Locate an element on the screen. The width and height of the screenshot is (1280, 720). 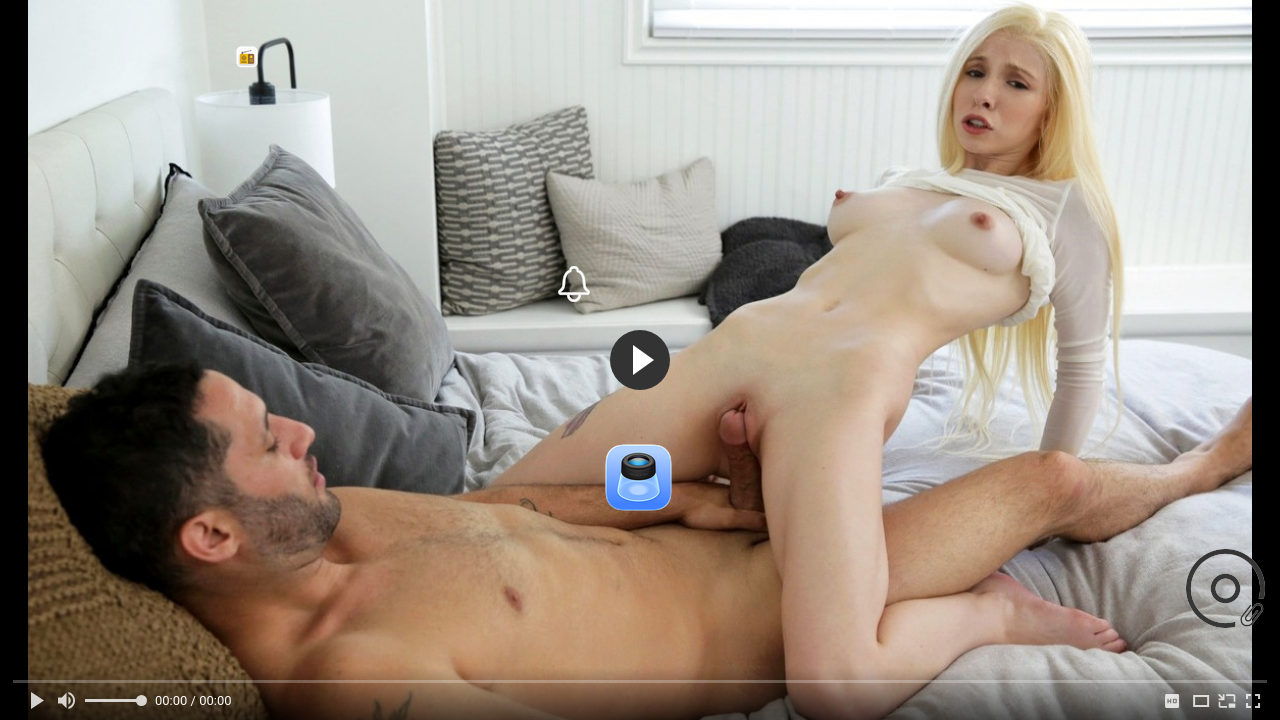
notifications are currently disabled is located at coordinates (574, 284).